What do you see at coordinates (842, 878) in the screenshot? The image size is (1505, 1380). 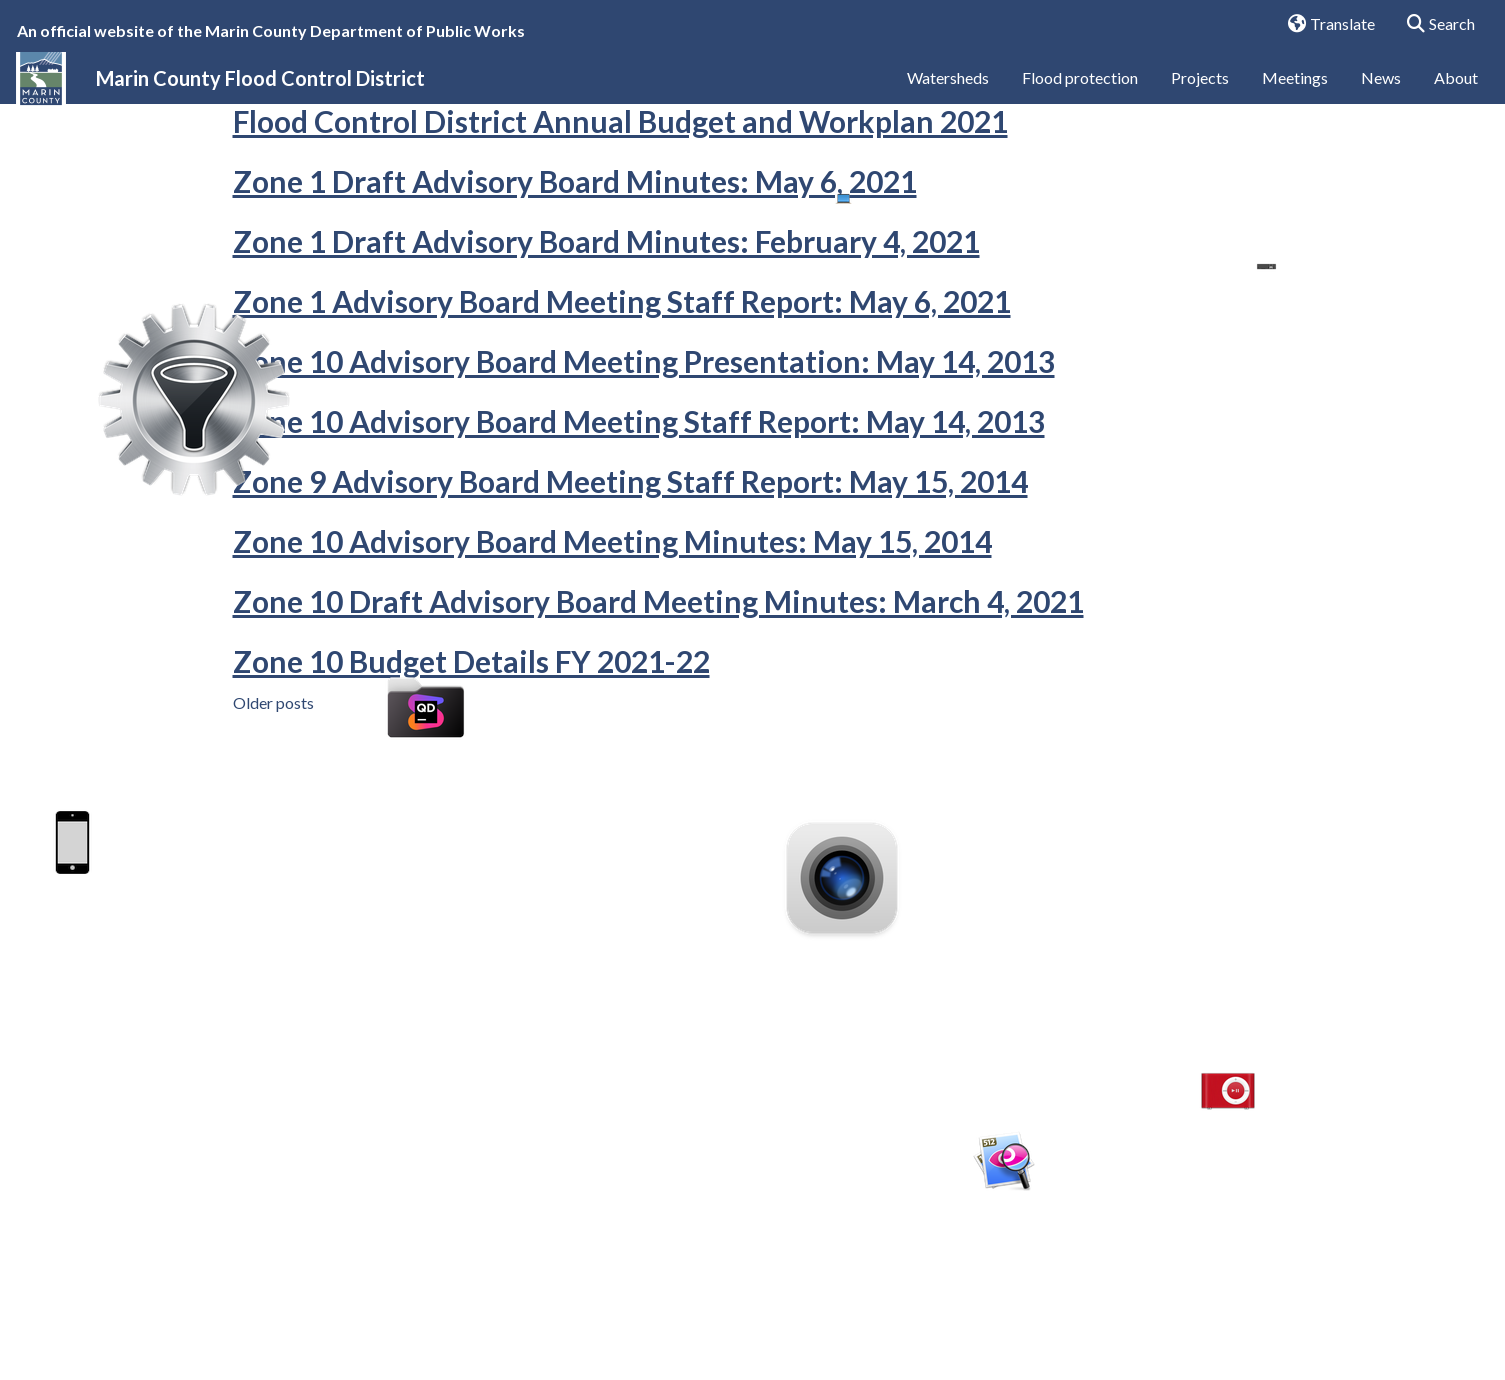 I see `open camera app` at bounding box center [842, 878].